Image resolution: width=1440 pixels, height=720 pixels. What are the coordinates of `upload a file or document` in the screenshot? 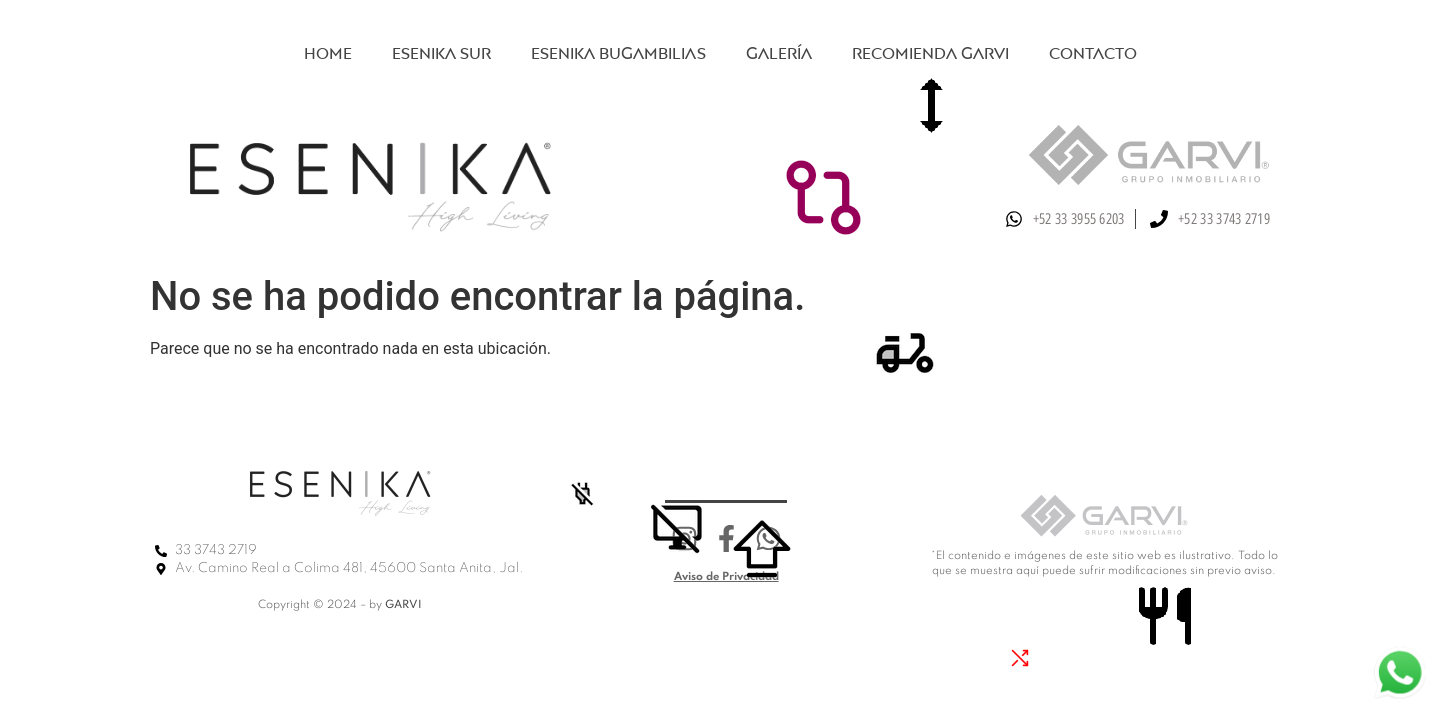 It's located at (762, 551).